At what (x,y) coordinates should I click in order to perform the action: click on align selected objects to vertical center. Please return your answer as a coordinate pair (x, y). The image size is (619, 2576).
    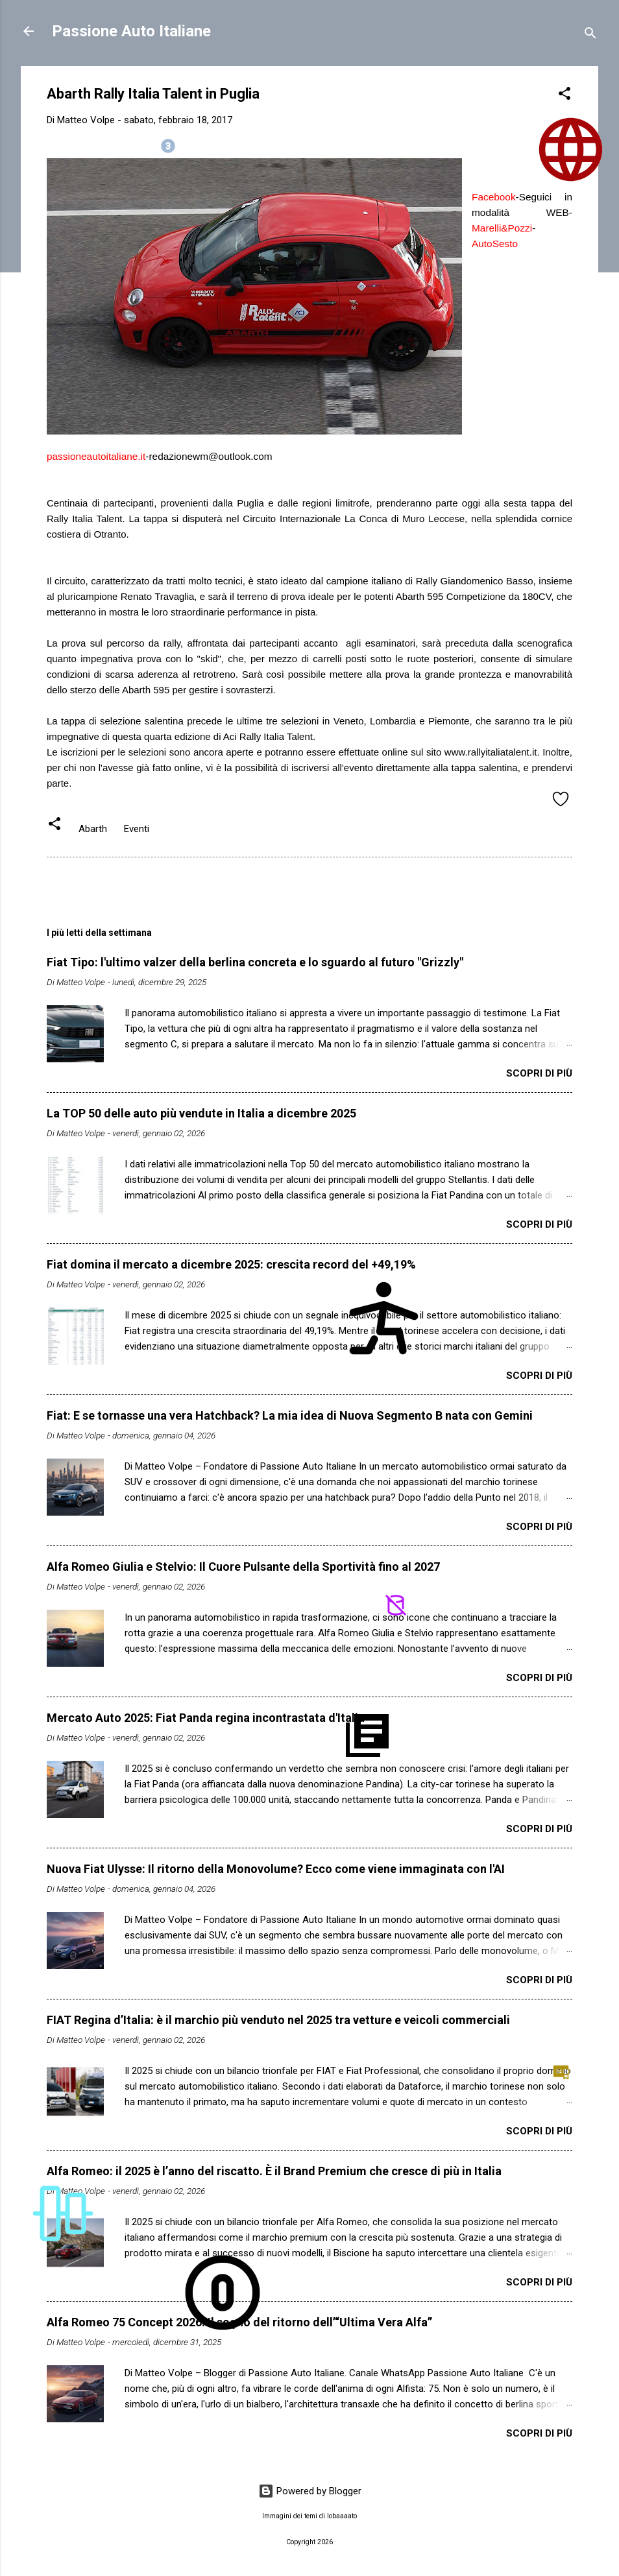
    Looking at the image, I should click on (63, 2213).